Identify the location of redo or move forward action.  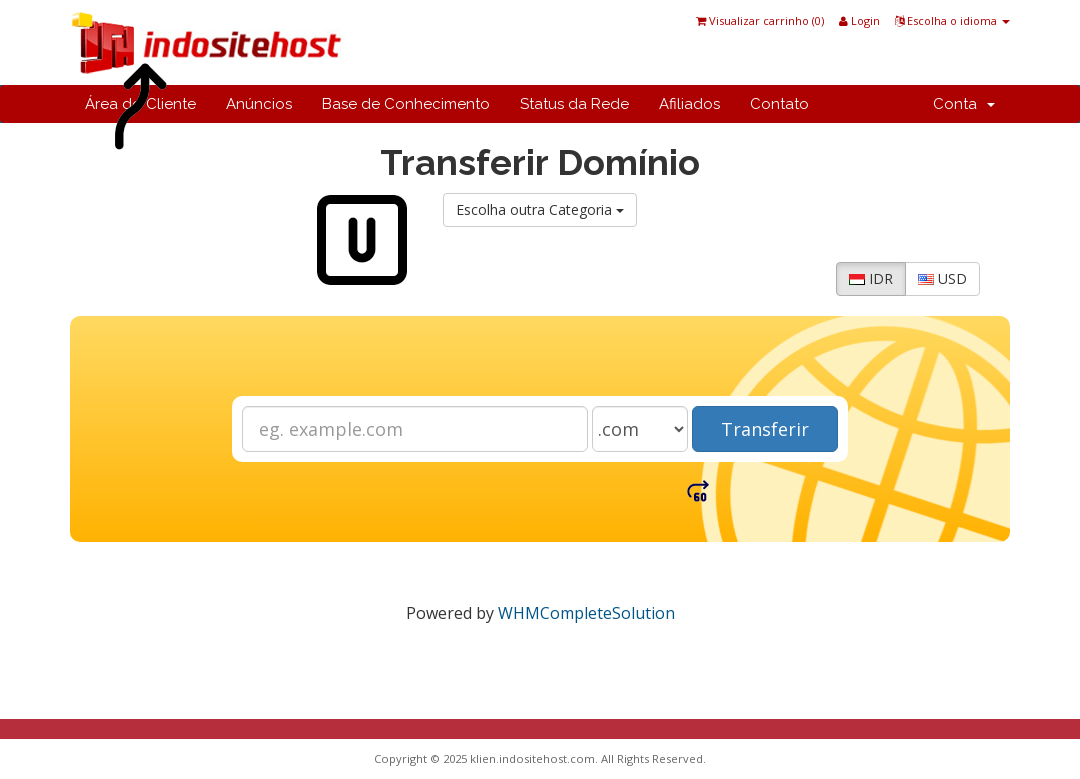
(136, 106).